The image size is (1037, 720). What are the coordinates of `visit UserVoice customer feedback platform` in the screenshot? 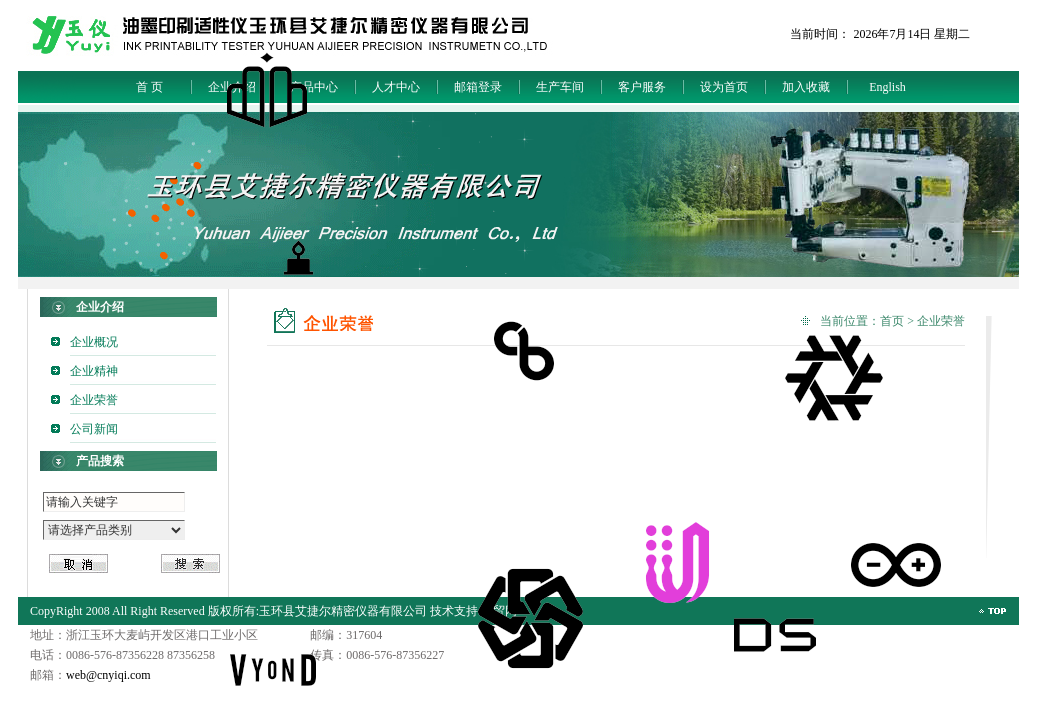 It's located at (677, 562).